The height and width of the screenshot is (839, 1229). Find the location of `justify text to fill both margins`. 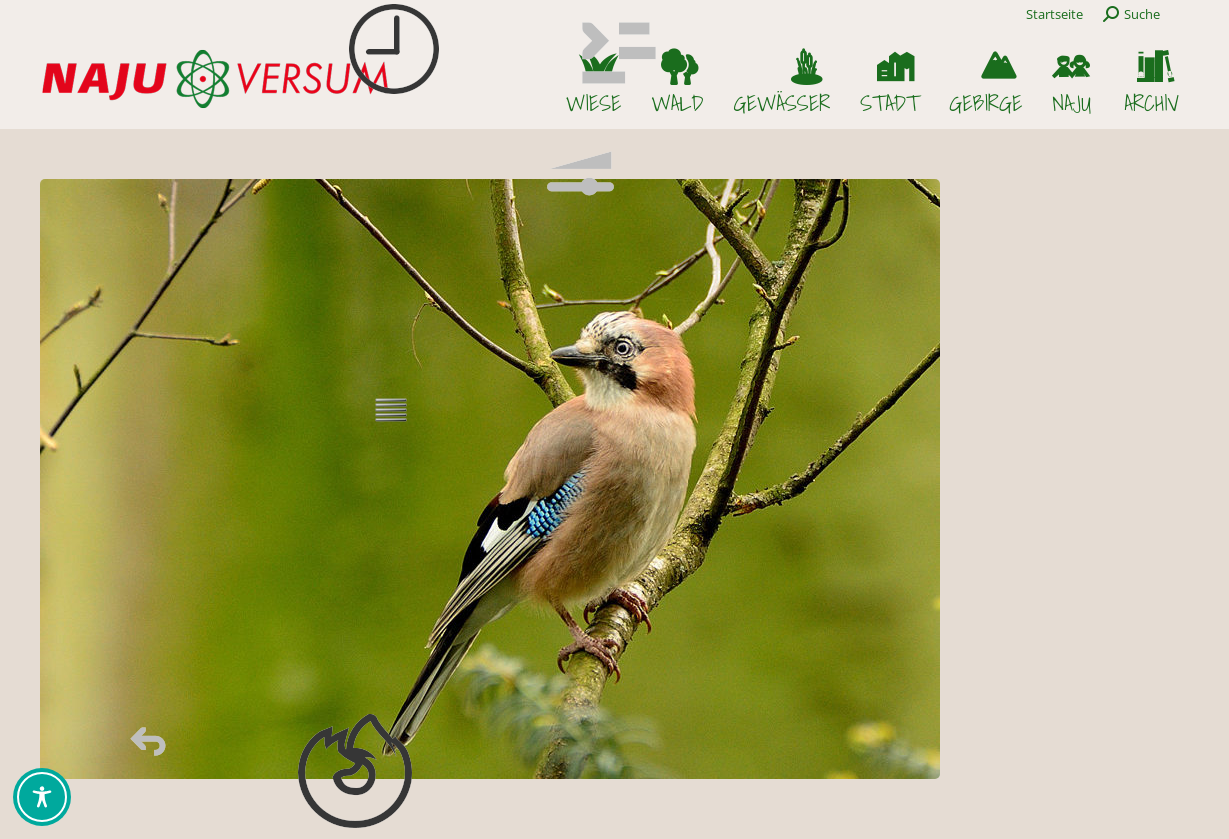

justify text to fill both margins is located at coordinates (391, 410).